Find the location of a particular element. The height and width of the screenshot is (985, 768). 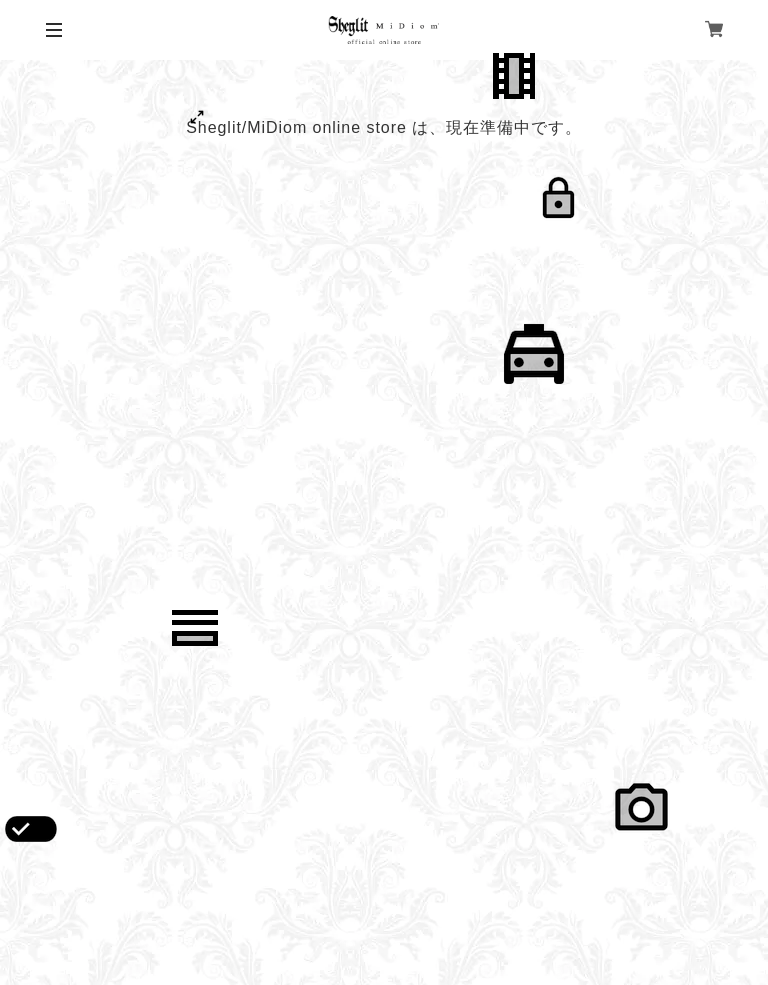

expand to full screen is located at coordinates (197, 117).